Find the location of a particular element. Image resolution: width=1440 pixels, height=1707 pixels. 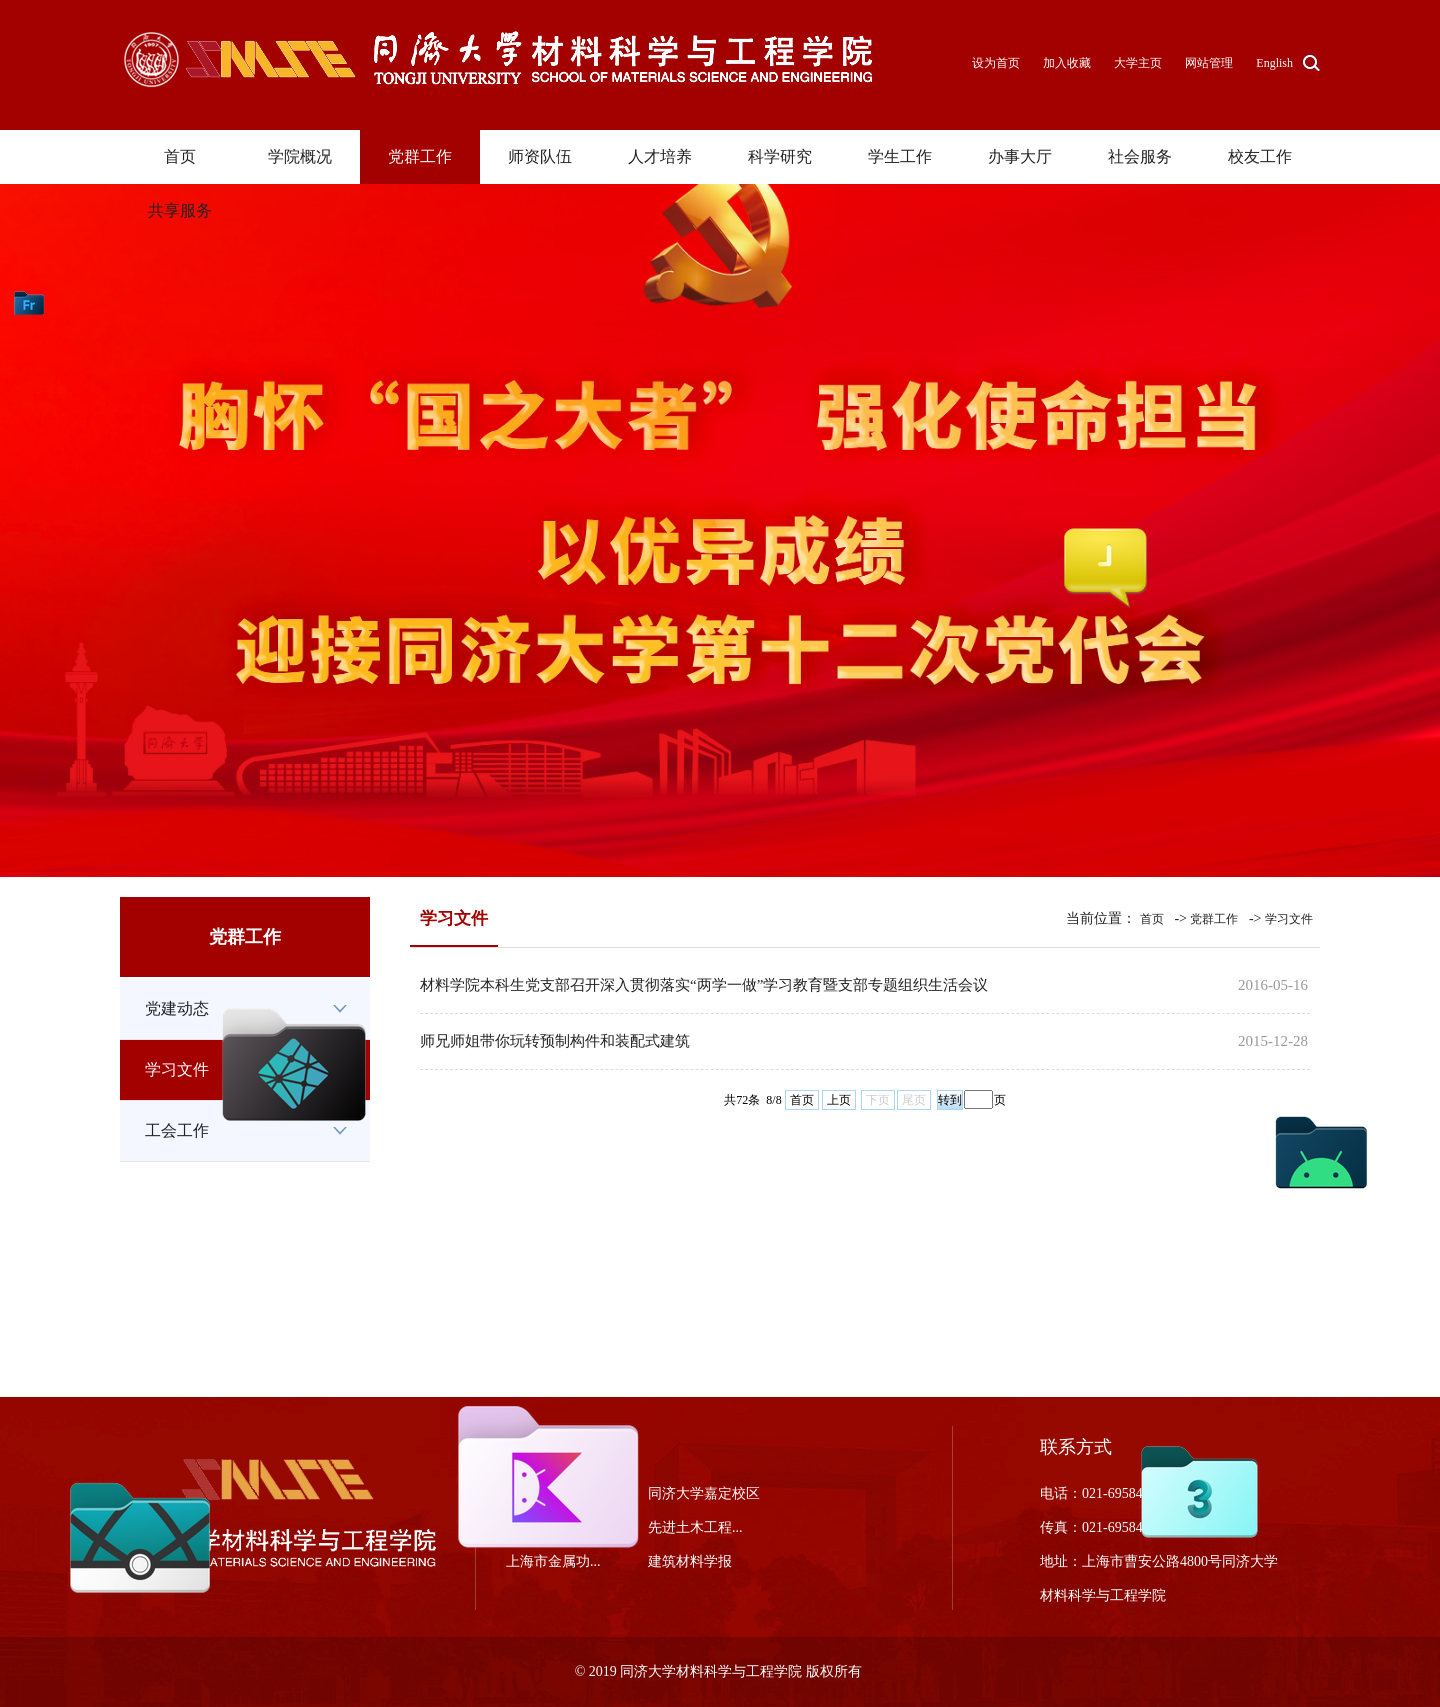

folder containing autodesk 3ds max project files is located at coordinates (1199, 1495).